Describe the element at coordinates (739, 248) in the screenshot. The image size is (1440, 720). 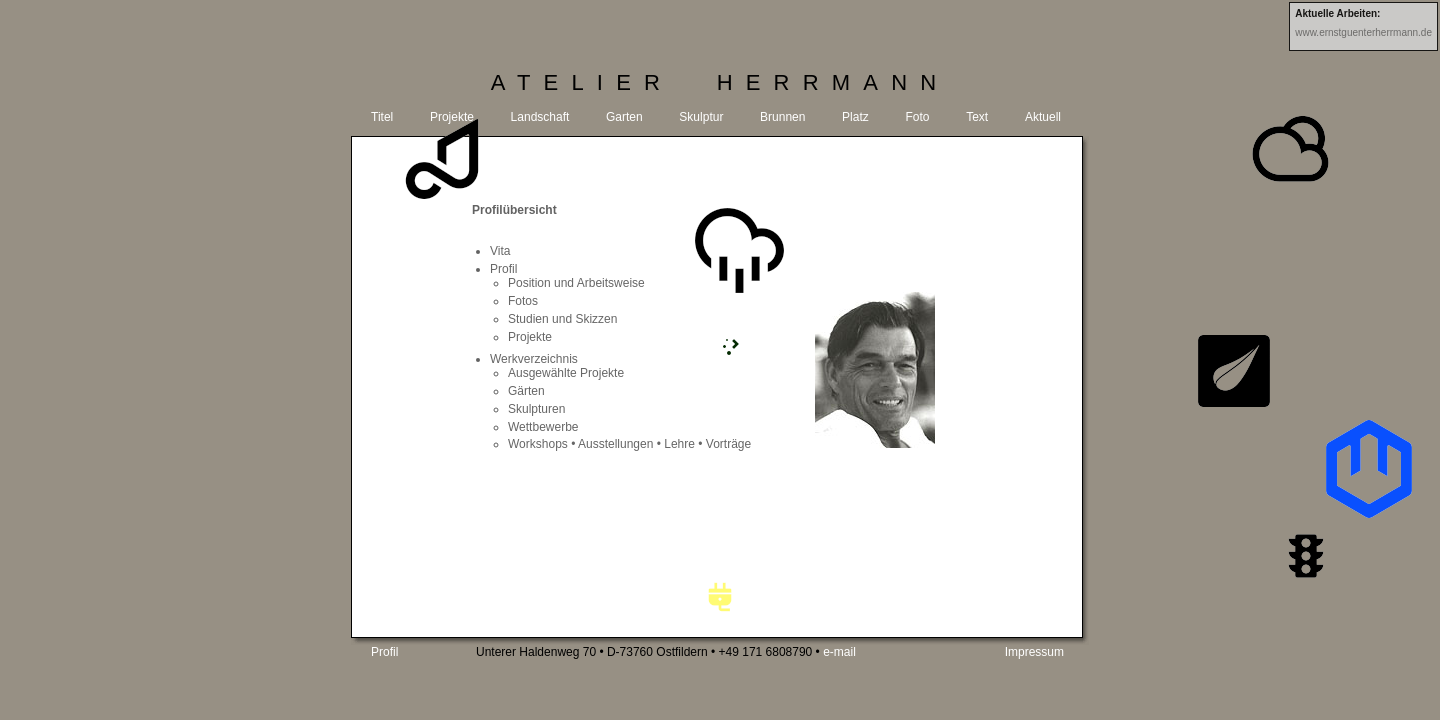
I see `indicates heavy rain or showers in weather forecast` at that location.